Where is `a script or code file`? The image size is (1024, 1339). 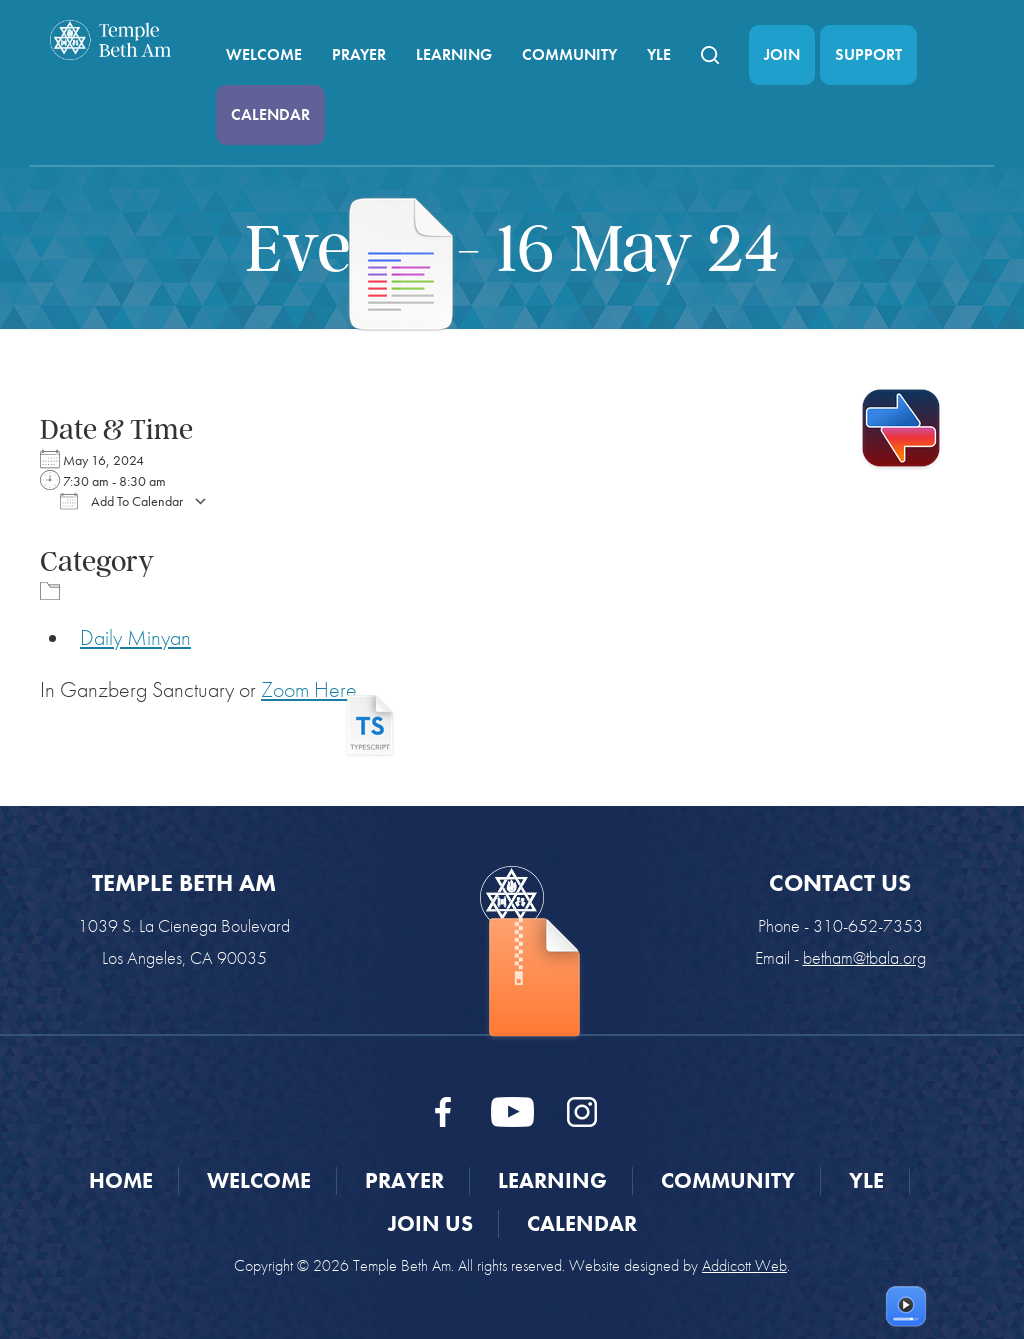 a script or code file is located at coordinates (401, 264).